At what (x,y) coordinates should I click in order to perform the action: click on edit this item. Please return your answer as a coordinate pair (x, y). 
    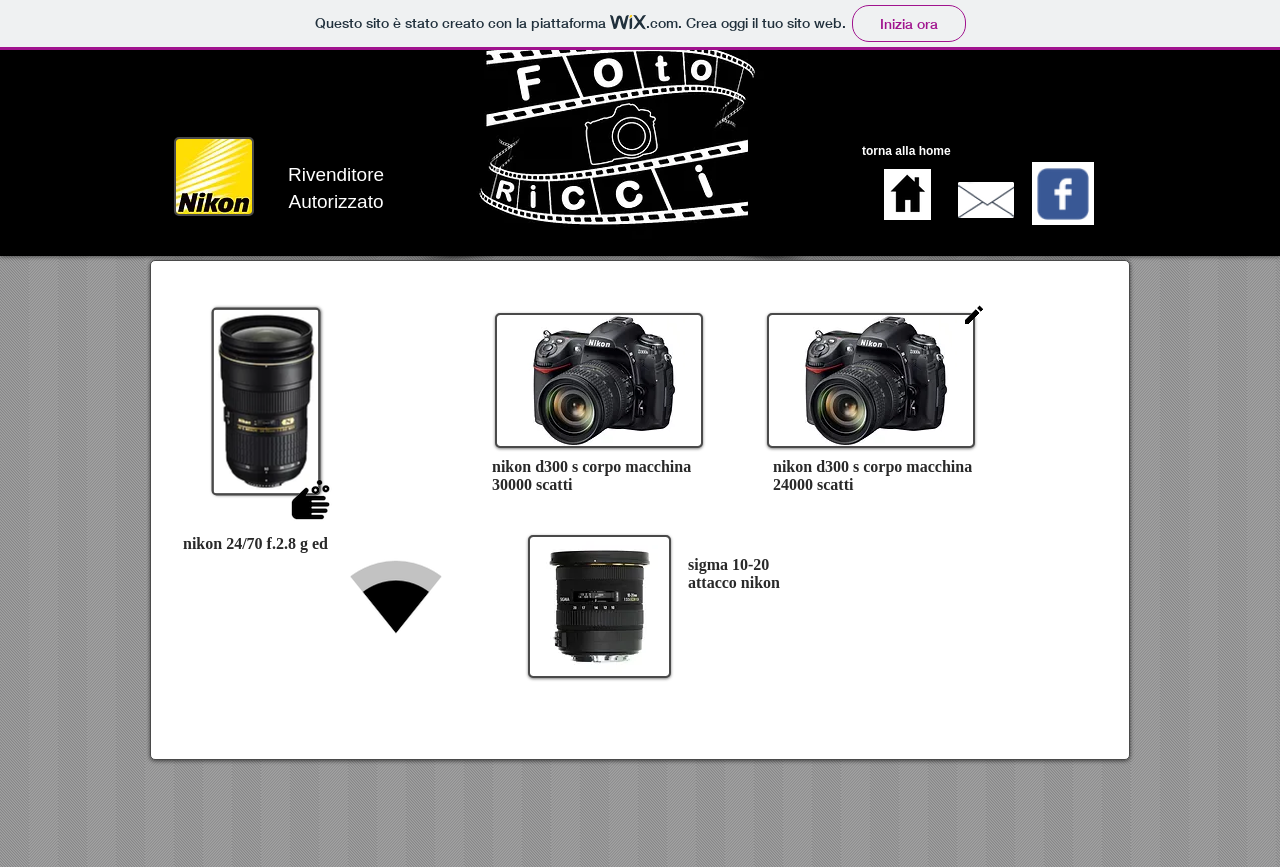
    Looking at the image, I should click on (974, 315).